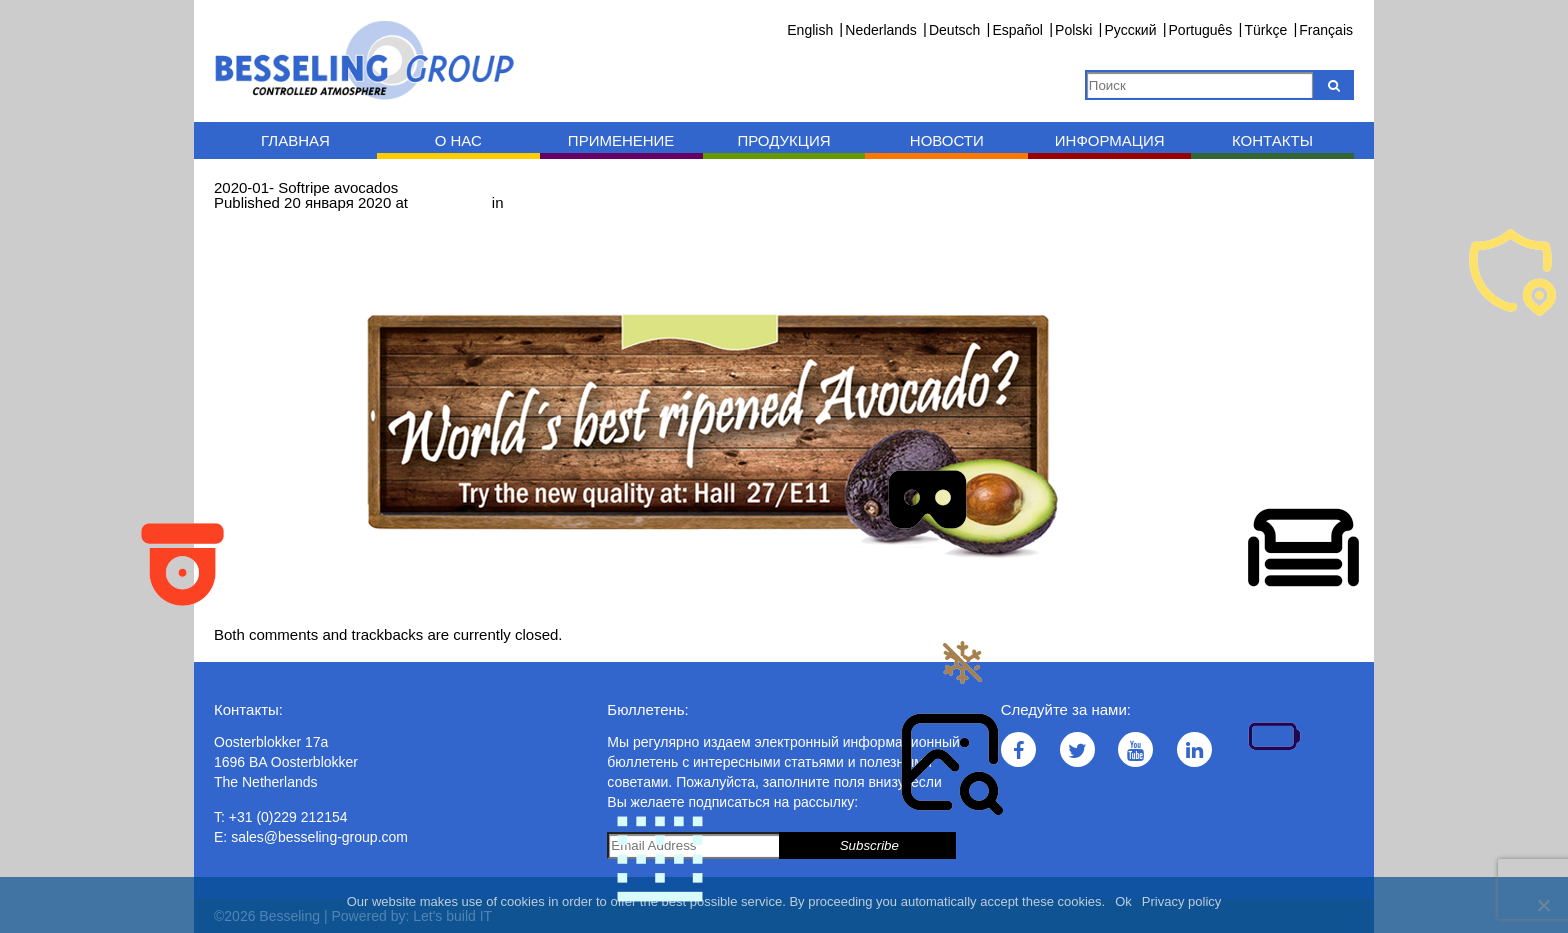  What do you see at coordinates (1274, 734) in the screenshot?
I see `indicates empty battery status` at bounding box center [1274, 734].